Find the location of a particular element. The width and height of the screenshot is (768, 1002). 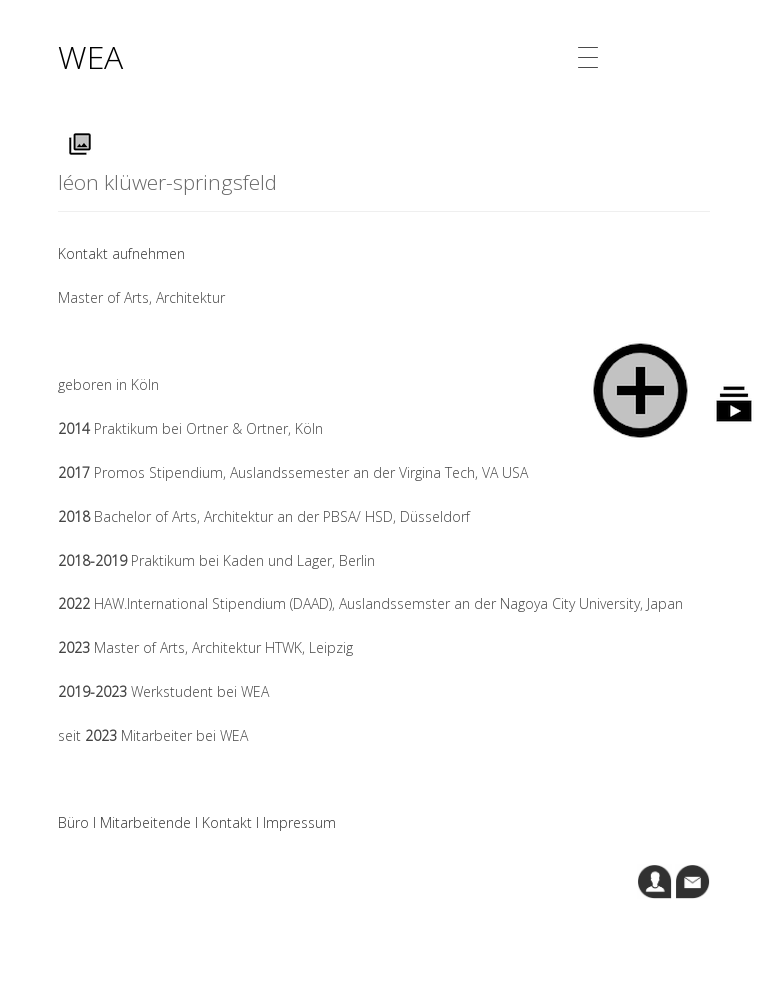

add a new item is located at coordinates (640, 390).